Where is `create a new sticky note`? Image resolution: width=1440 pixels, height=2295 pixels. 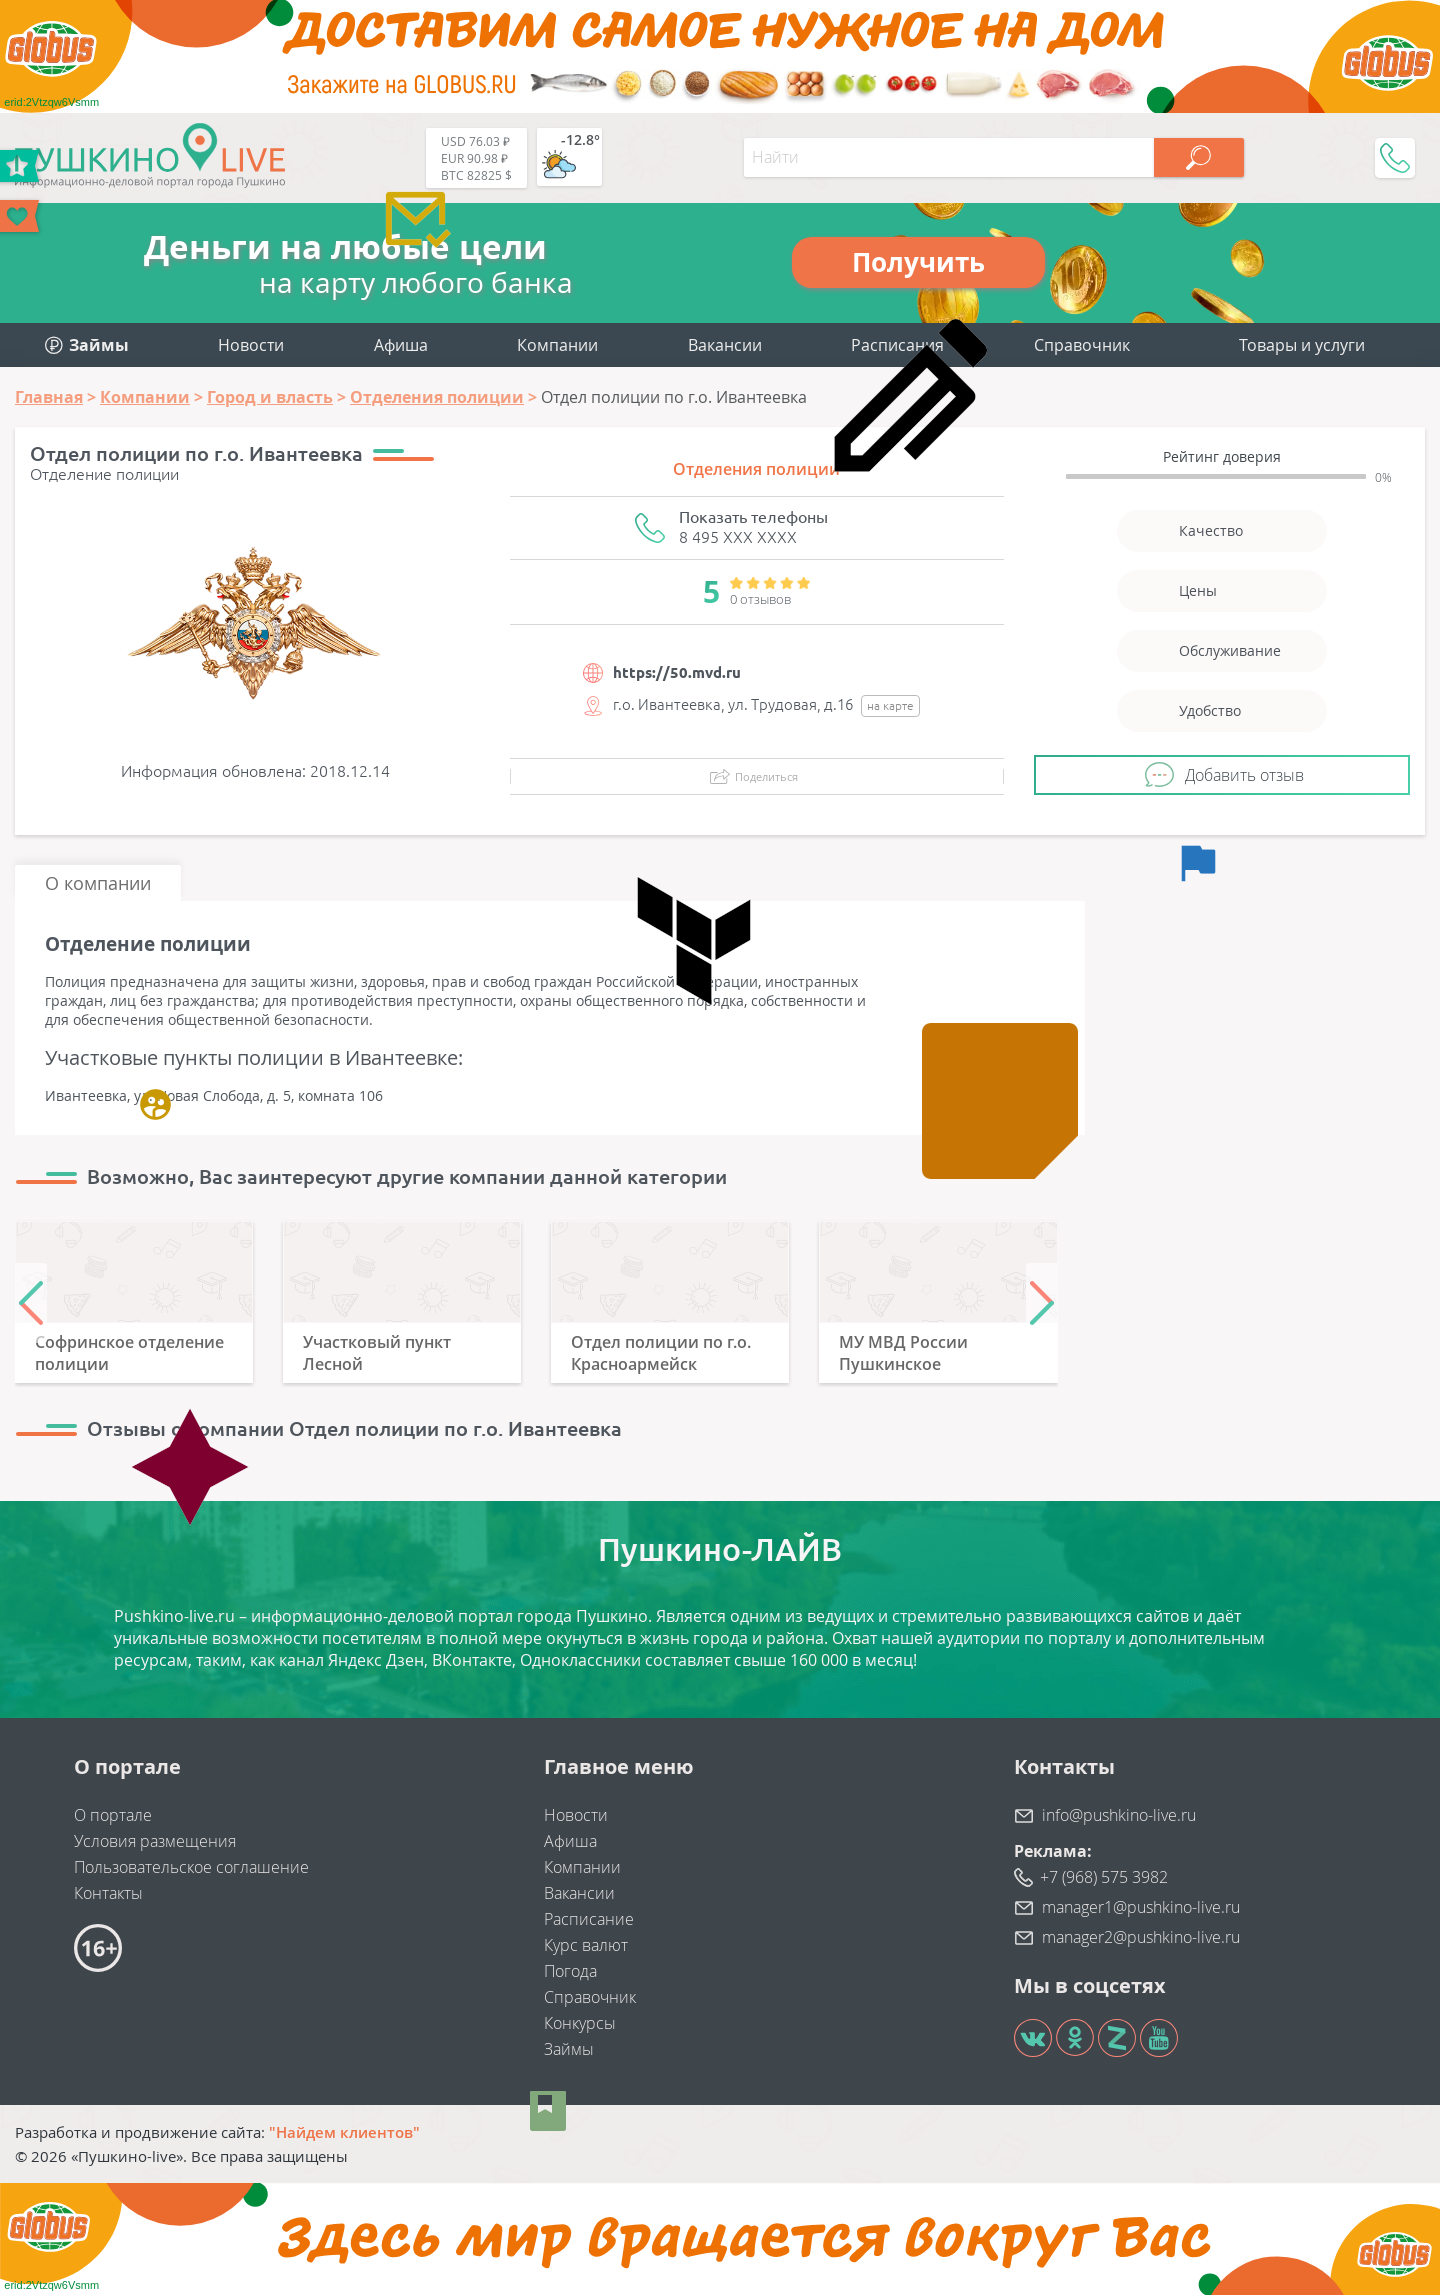 create a new sticky note is located at coordinates (1000, 1101).